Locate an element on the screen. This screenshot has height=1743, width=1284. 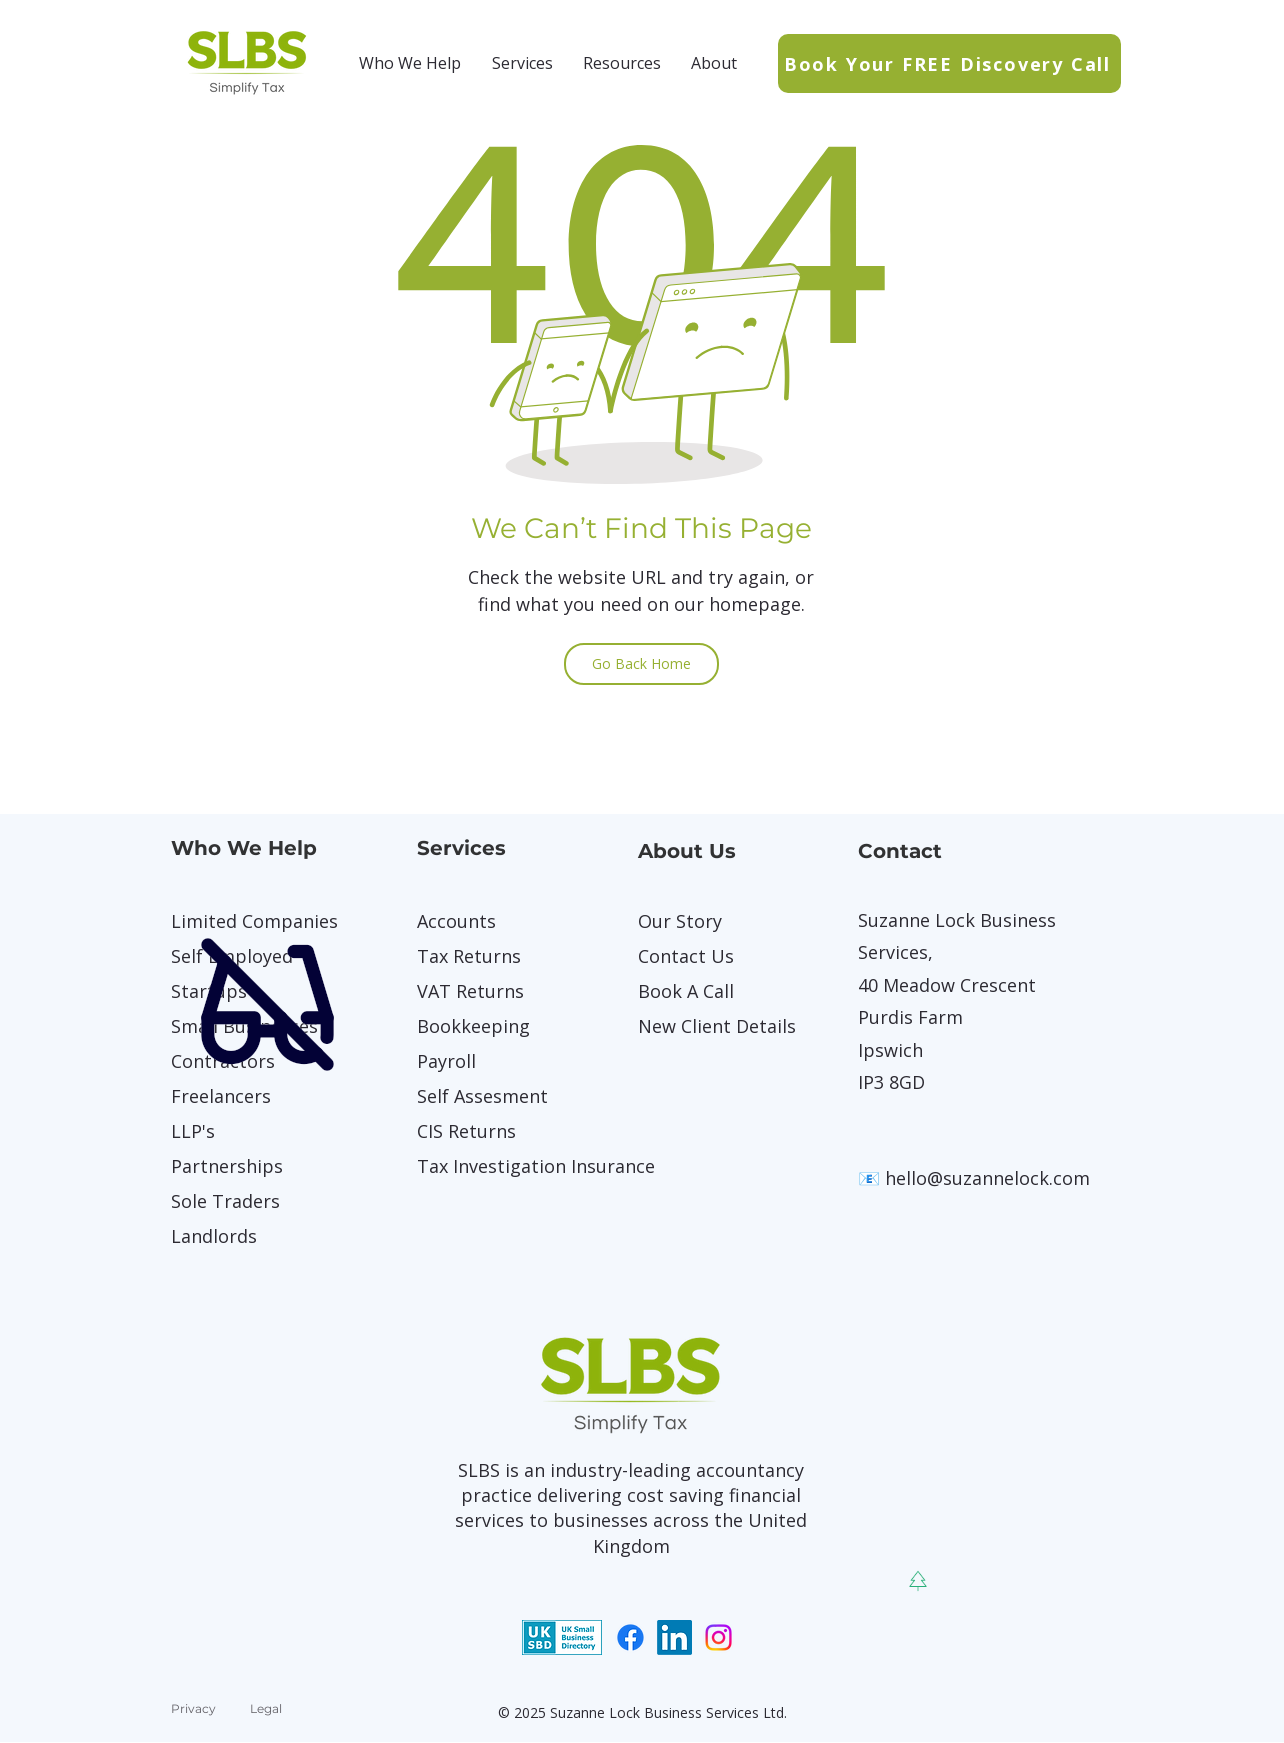
access nature or outdoor-related content is located at coordinates (918, 1581).